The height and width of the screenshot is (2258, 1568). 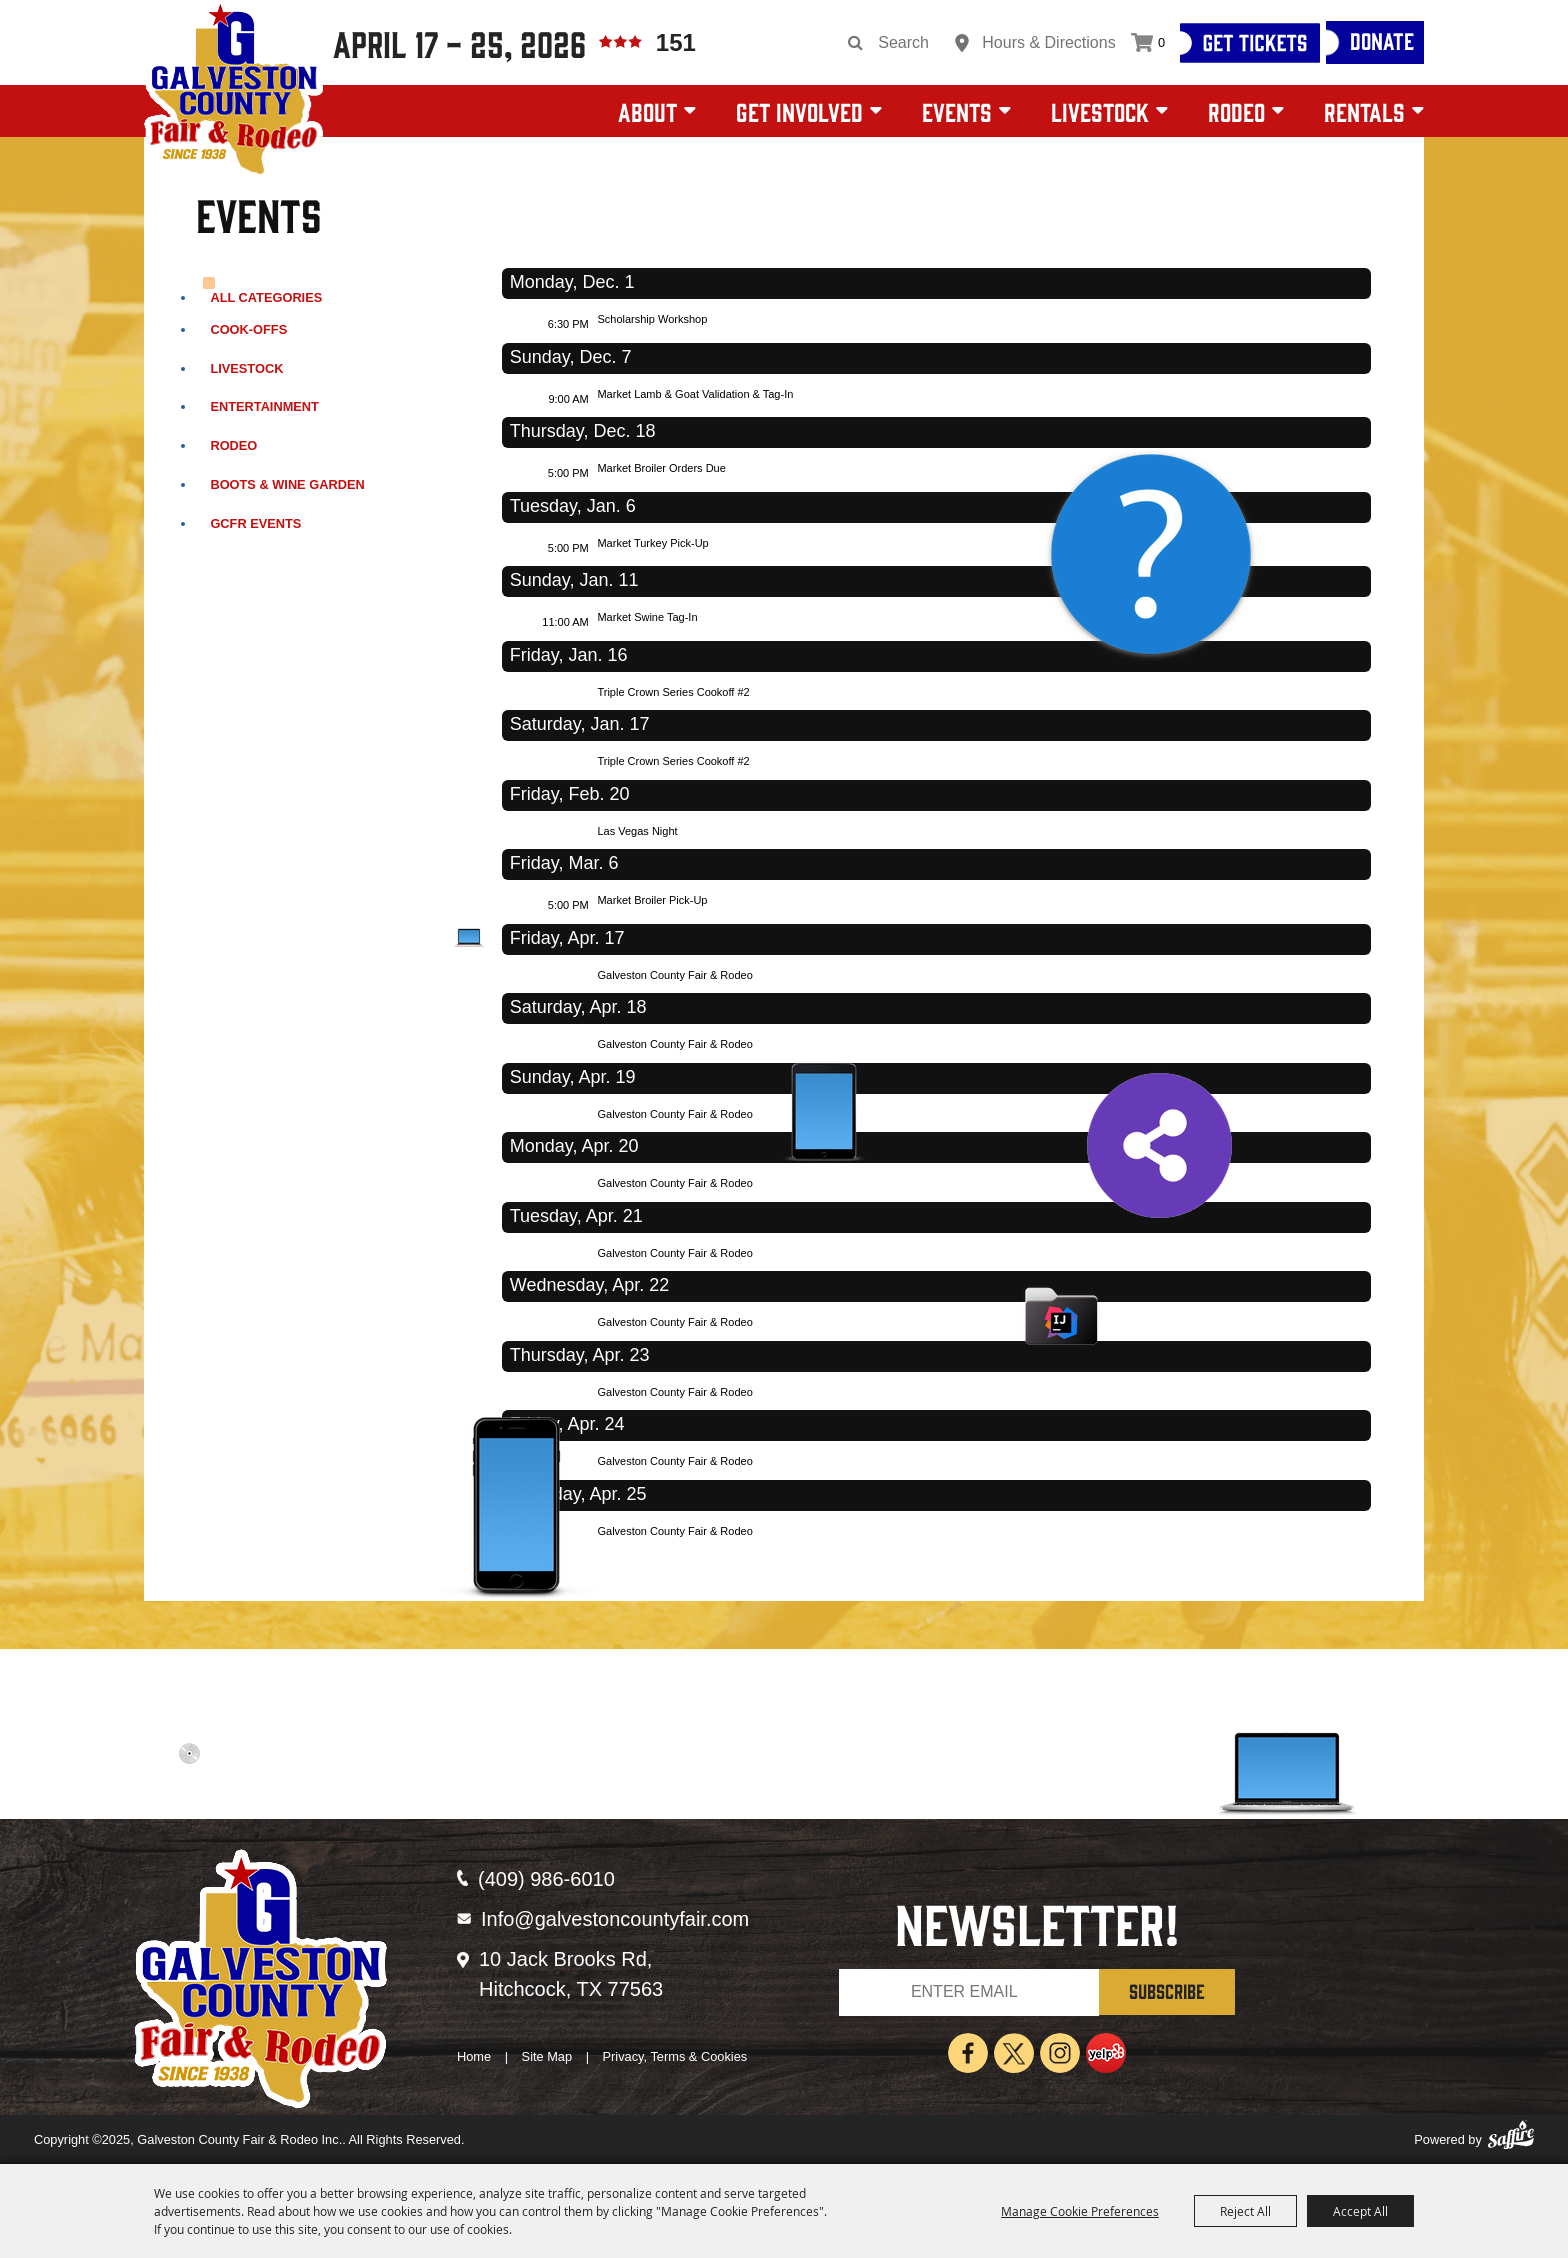 What do you see at coordinates (516, 1507) in the screenshot?
I see `iPhone 7 device icon for system identification` at bounding box center [516, 1507].